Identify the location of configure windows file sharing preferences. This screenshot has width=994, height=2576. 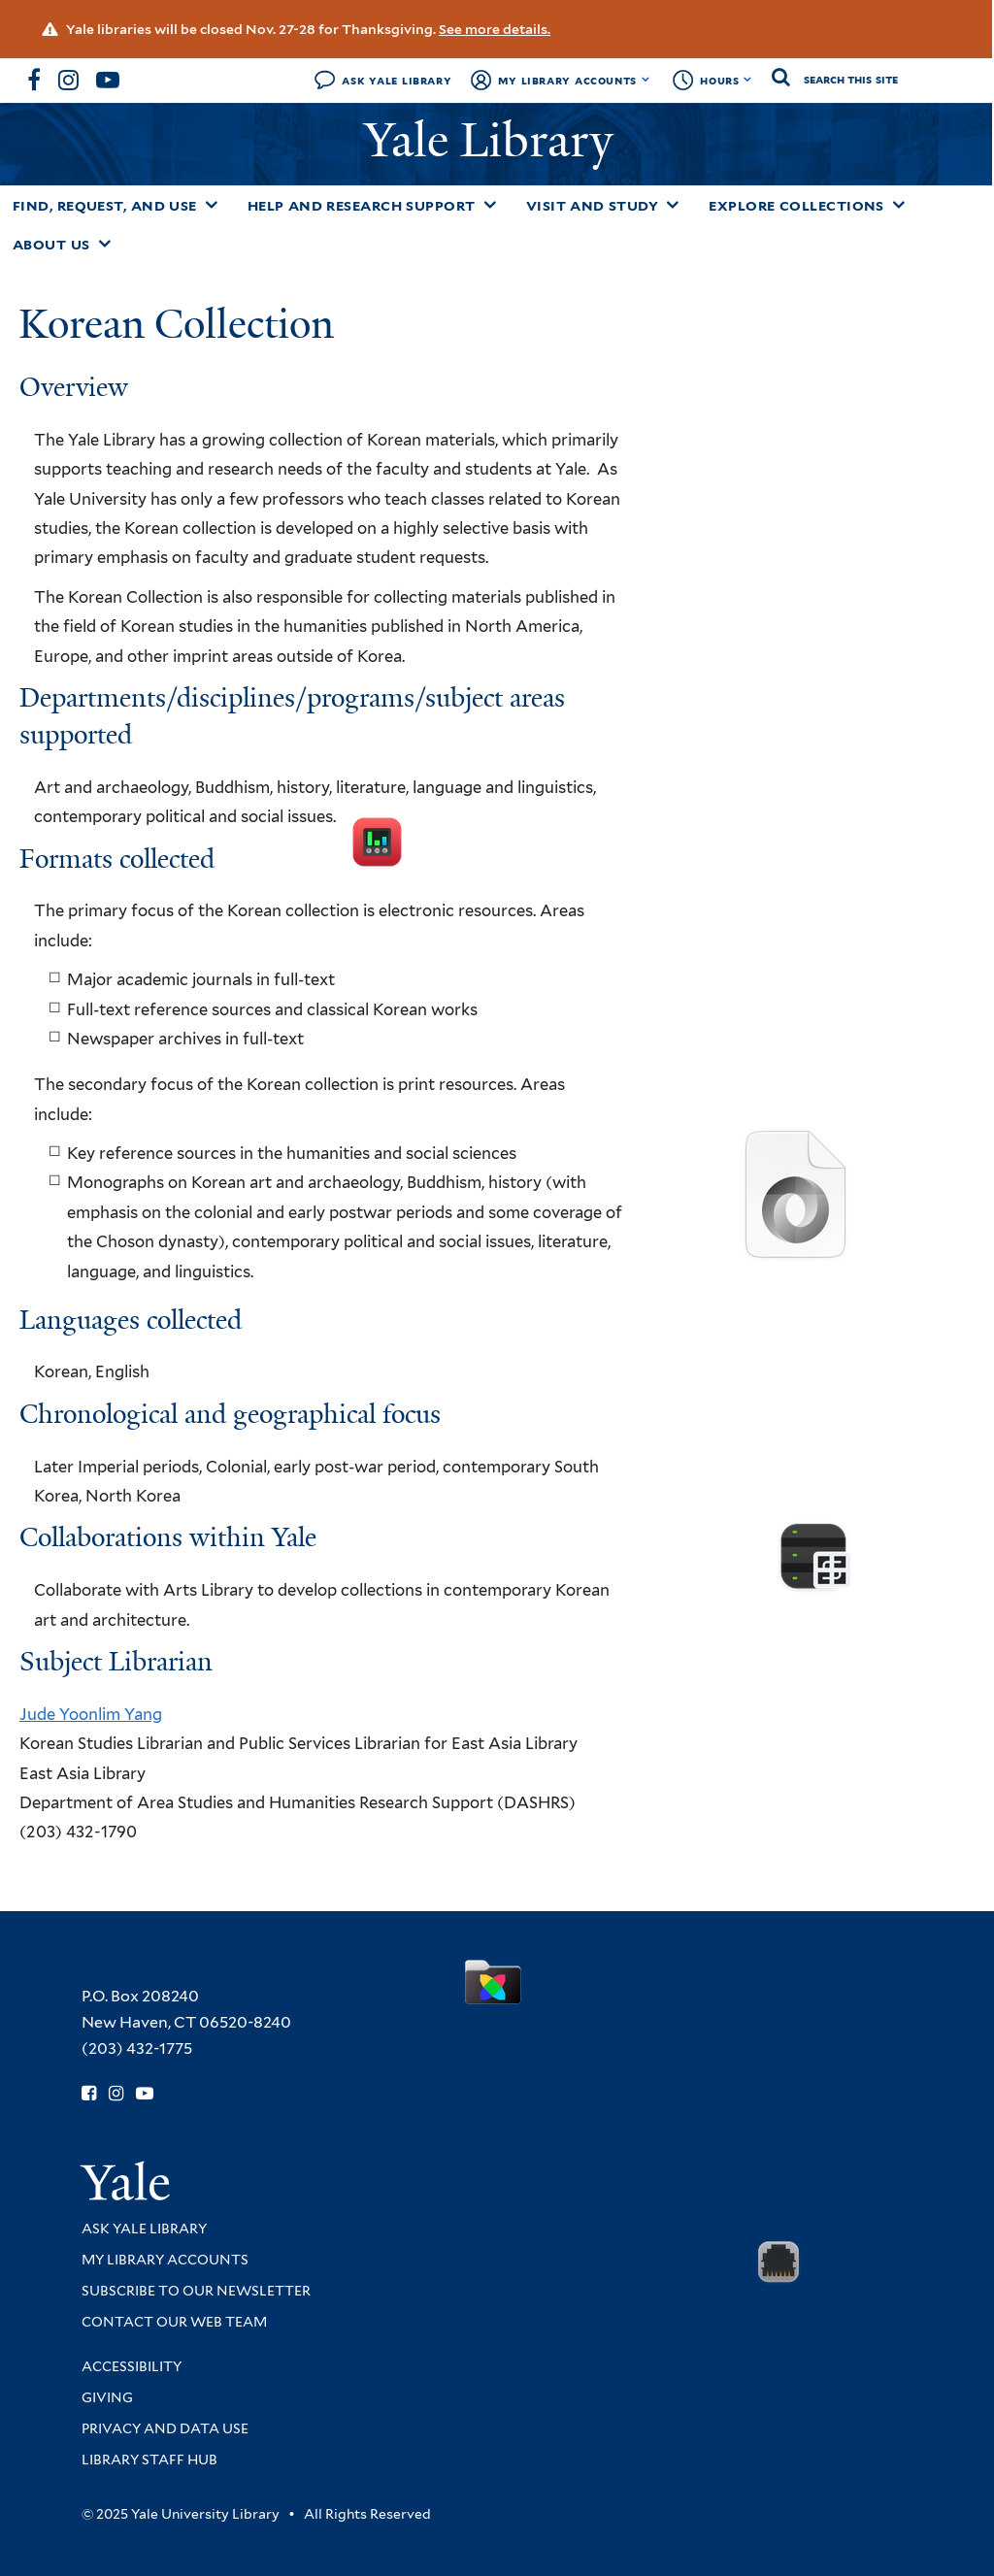
(813, 1557).